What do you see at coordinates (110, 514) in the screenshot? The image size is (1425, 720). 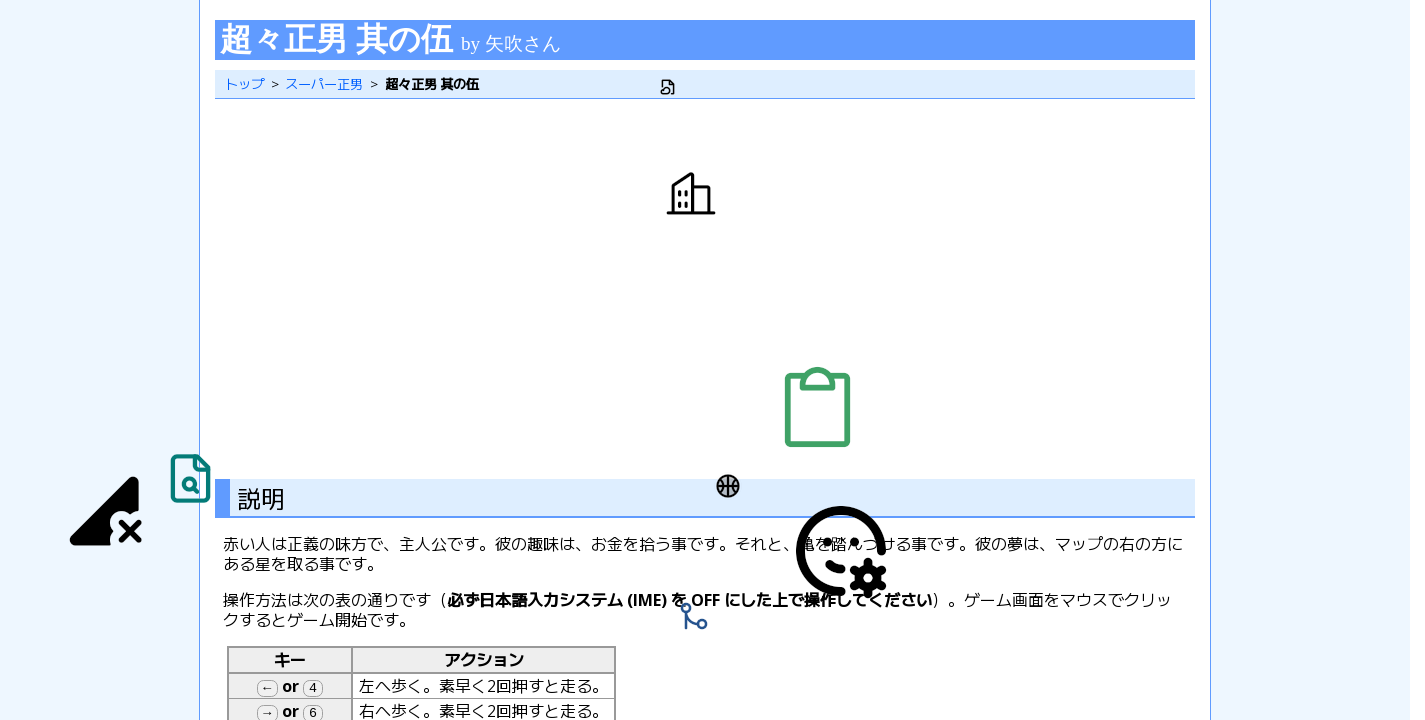 I see `no cellular signal available` at bounding box center [110, 514].